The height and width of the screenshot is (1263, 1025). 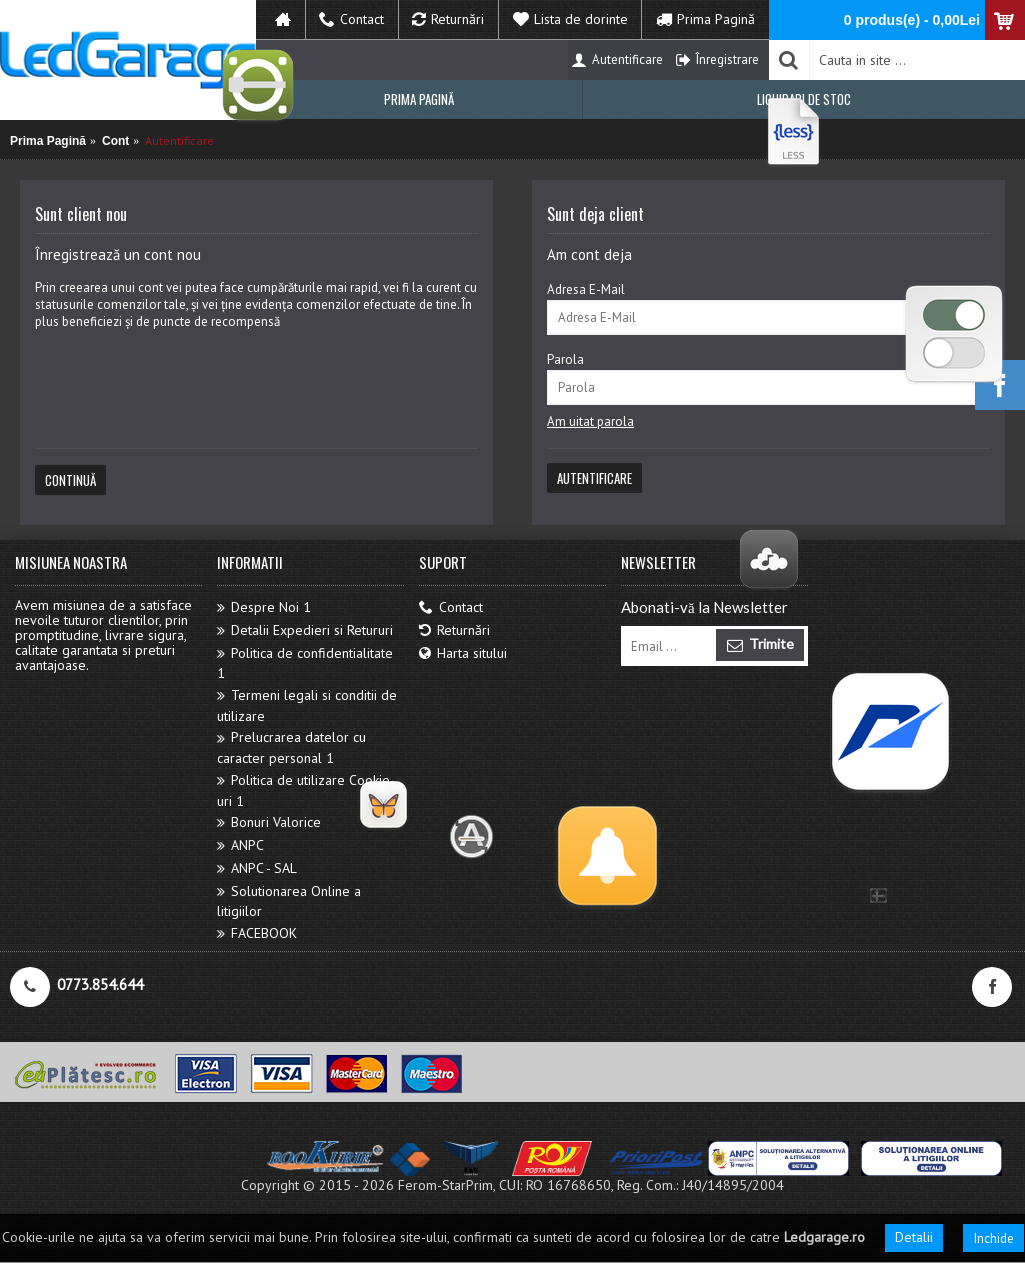 I want to click on adjust display or screen settings, so click(x=878, y=895).